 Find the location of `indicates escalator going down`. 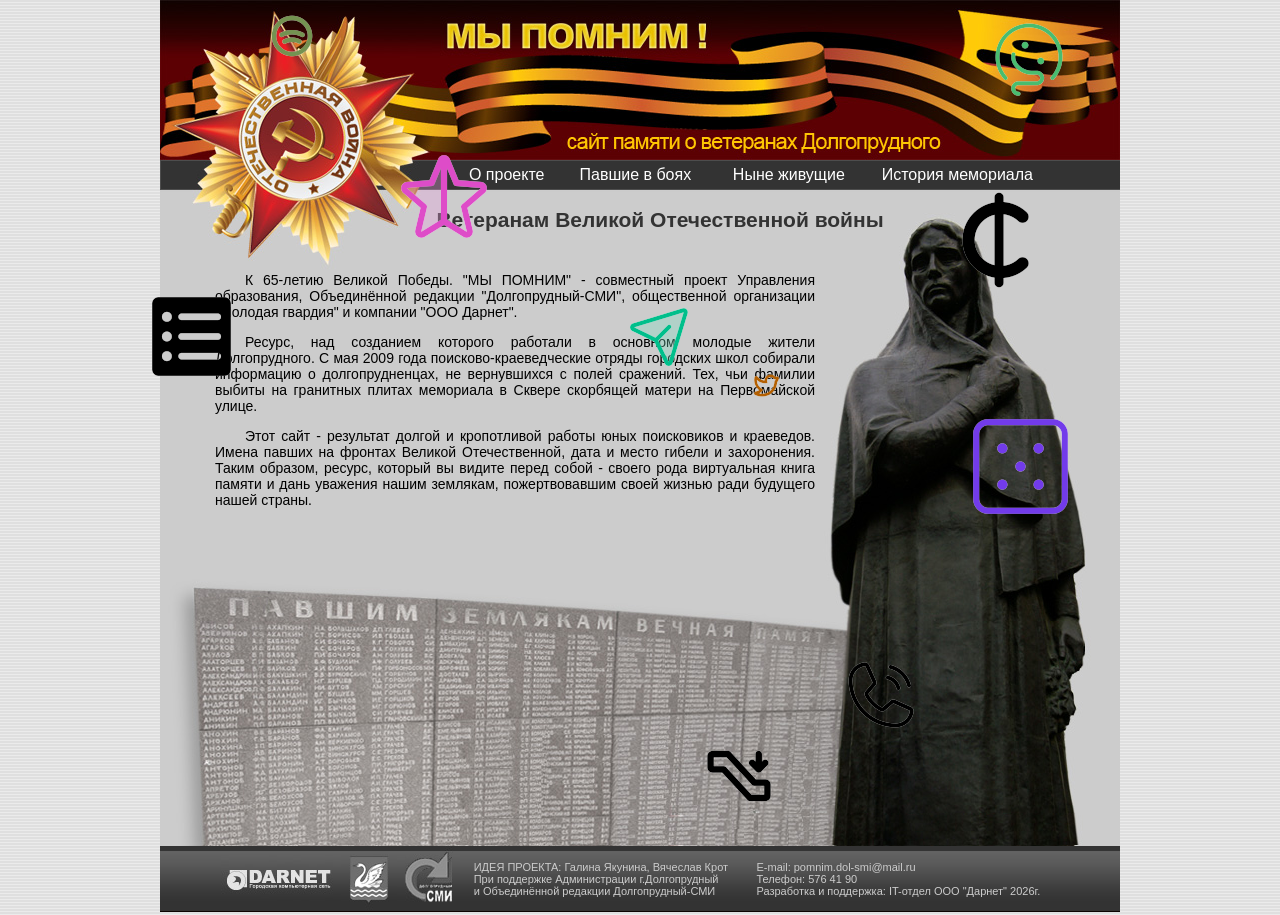

indicates escalator going down is located at coordinates (739, 776).